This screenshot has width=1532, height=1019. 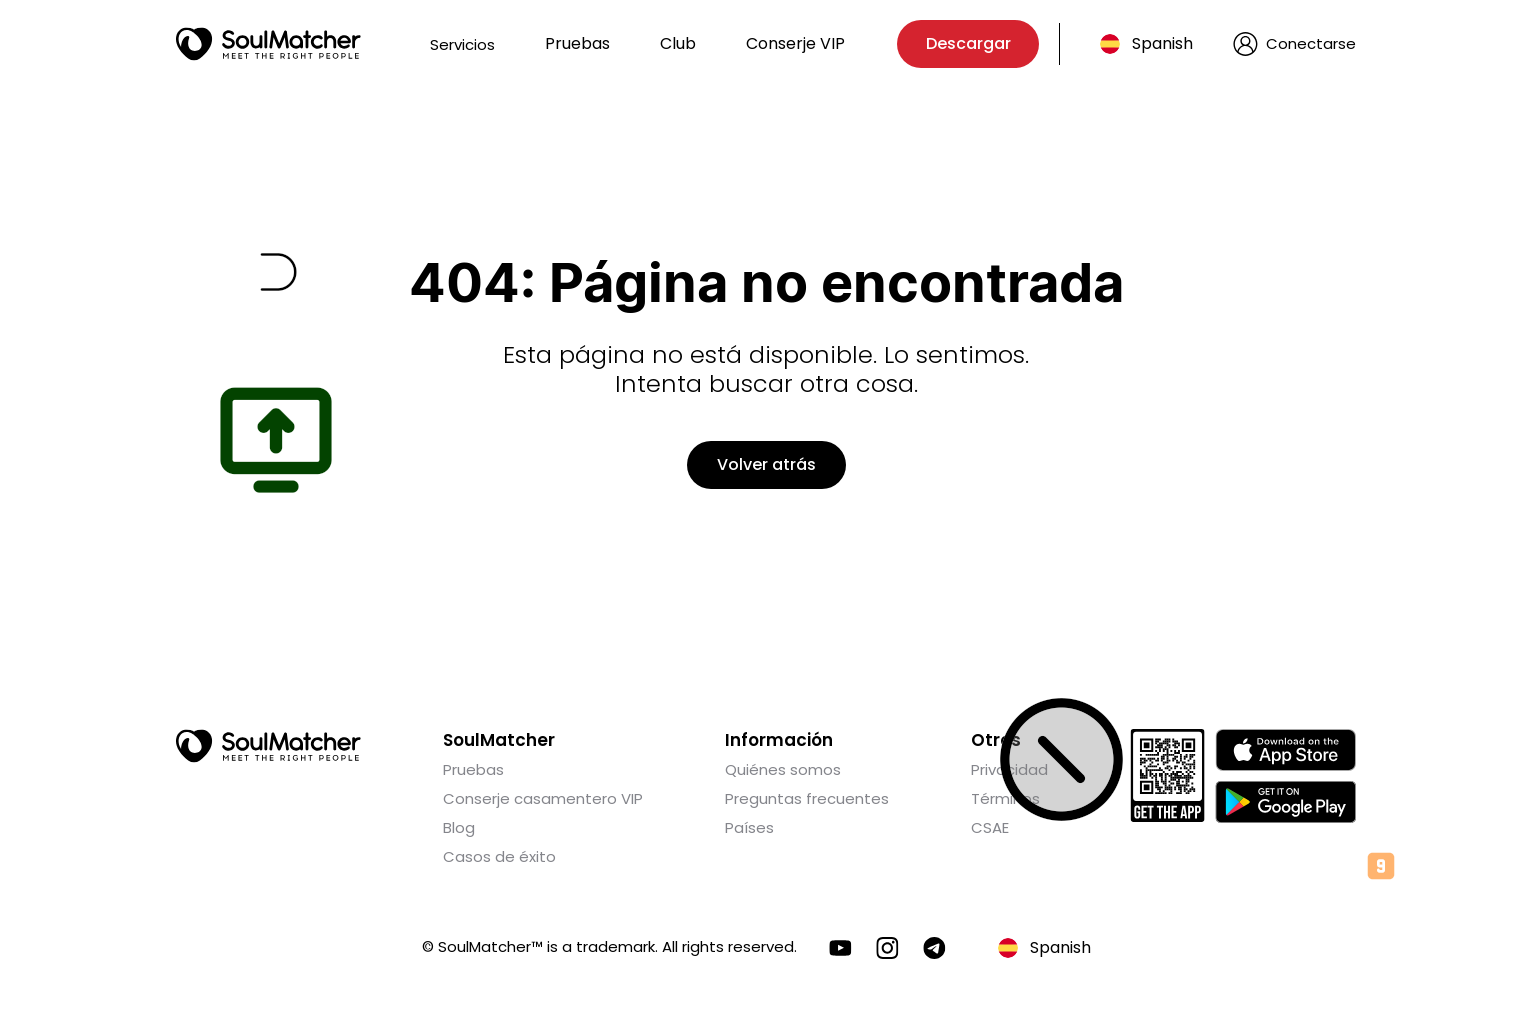 What do you see at coordinates (276, 272) in the screenshot?
I see `indicates a proper superset relationship in mathematical notation` at bounding box center [276, 272].